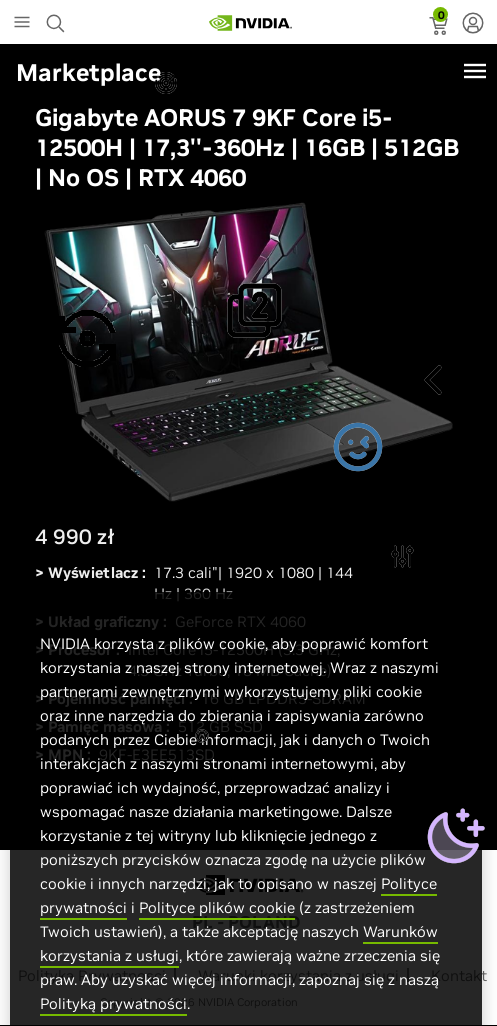 The width and height of the screenshot is (497, 1026). What do you see at coordinates (433, 380) in the screenshot?
I see `go back to the previous screen` at bounding box center [433, 380].